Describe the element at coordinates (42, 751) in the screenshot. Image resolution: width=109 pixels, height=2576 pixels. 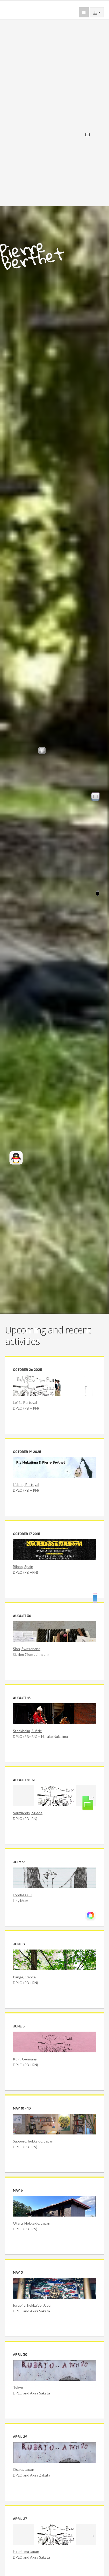
I see `open the Podcasts app` at that location.